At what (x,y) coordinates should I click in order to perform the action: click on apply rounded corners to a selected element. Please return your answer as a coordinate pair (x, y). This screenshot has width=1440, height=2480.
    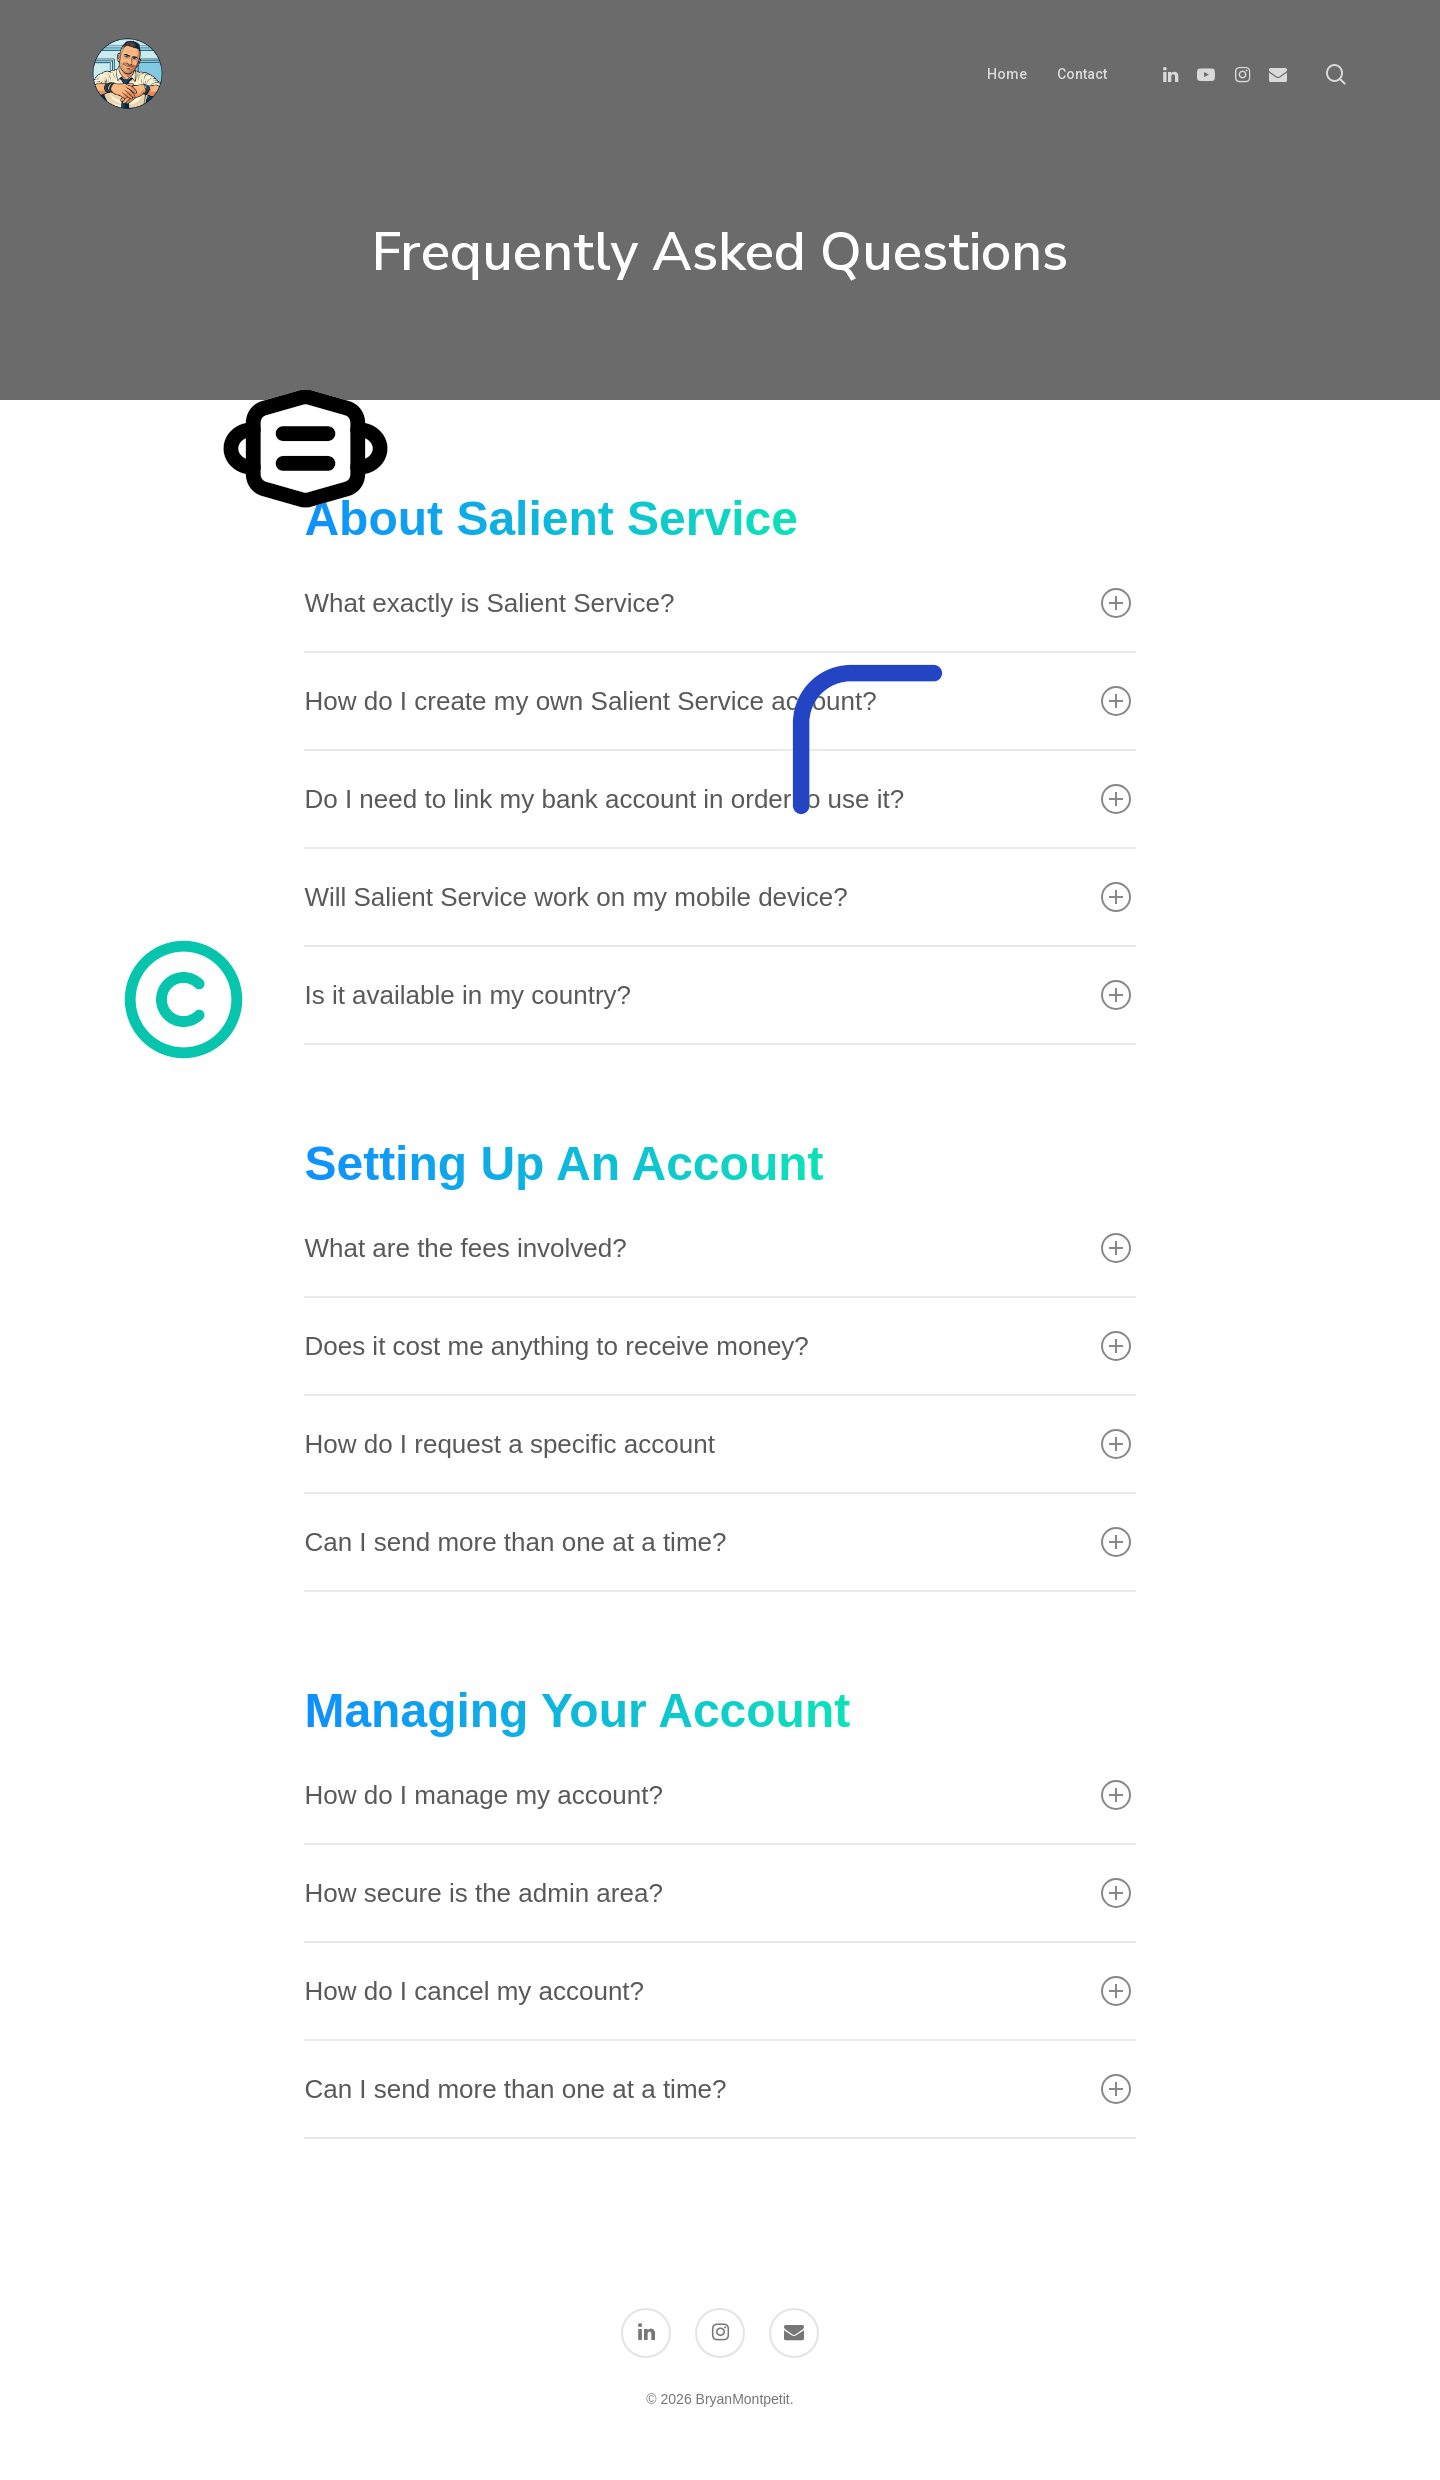
    Looking at the image, I should click on (867, 739).